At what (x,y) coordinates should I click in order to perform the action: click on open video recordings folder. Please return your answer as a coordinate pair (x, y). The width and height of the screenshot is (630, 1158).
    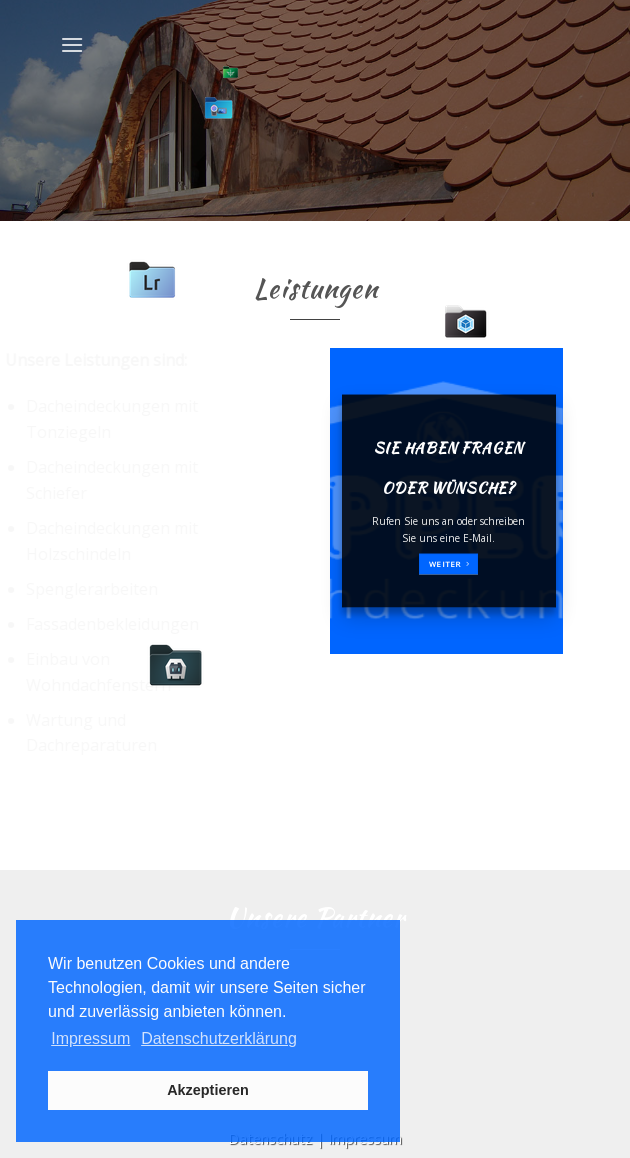
    Looking at the image, I should click on (218, 108).